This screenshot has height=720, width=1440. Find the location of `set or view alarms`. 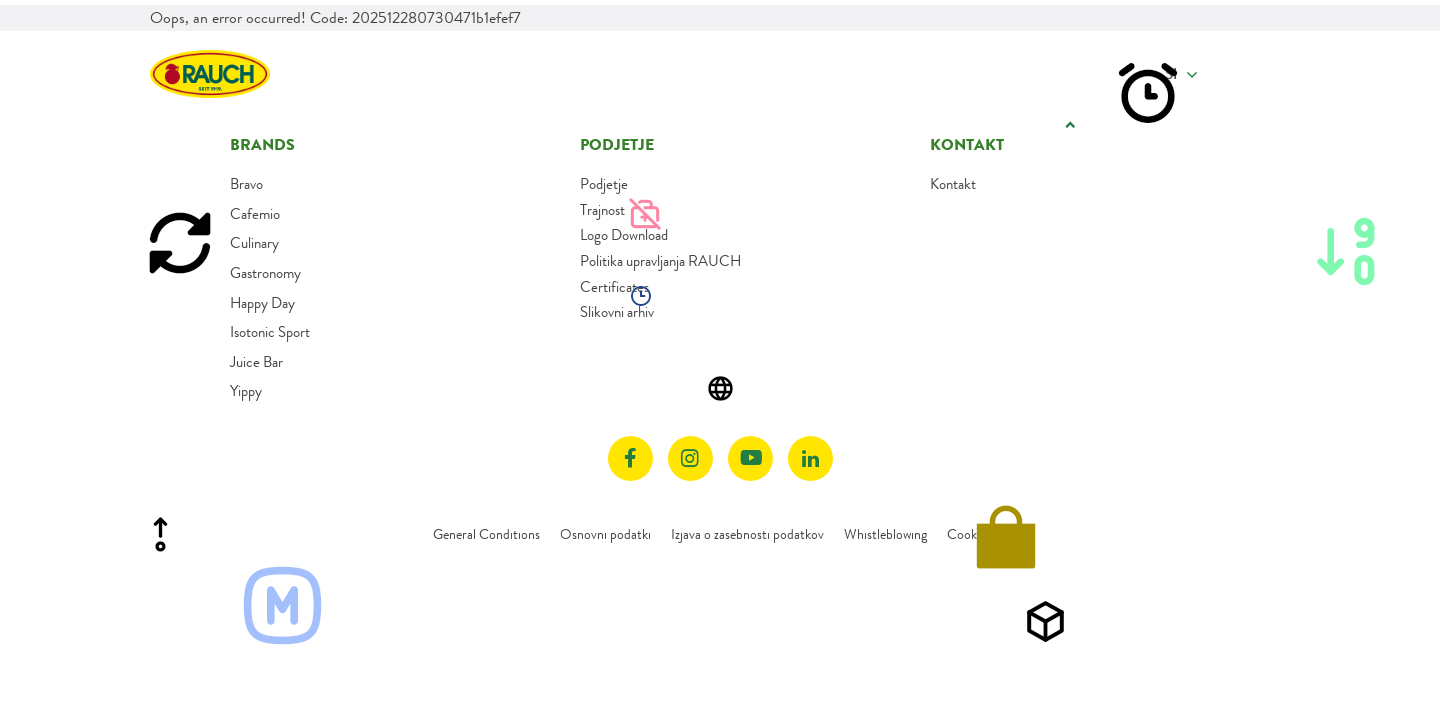

set or view alarms is located at coordinates (1148, 93).